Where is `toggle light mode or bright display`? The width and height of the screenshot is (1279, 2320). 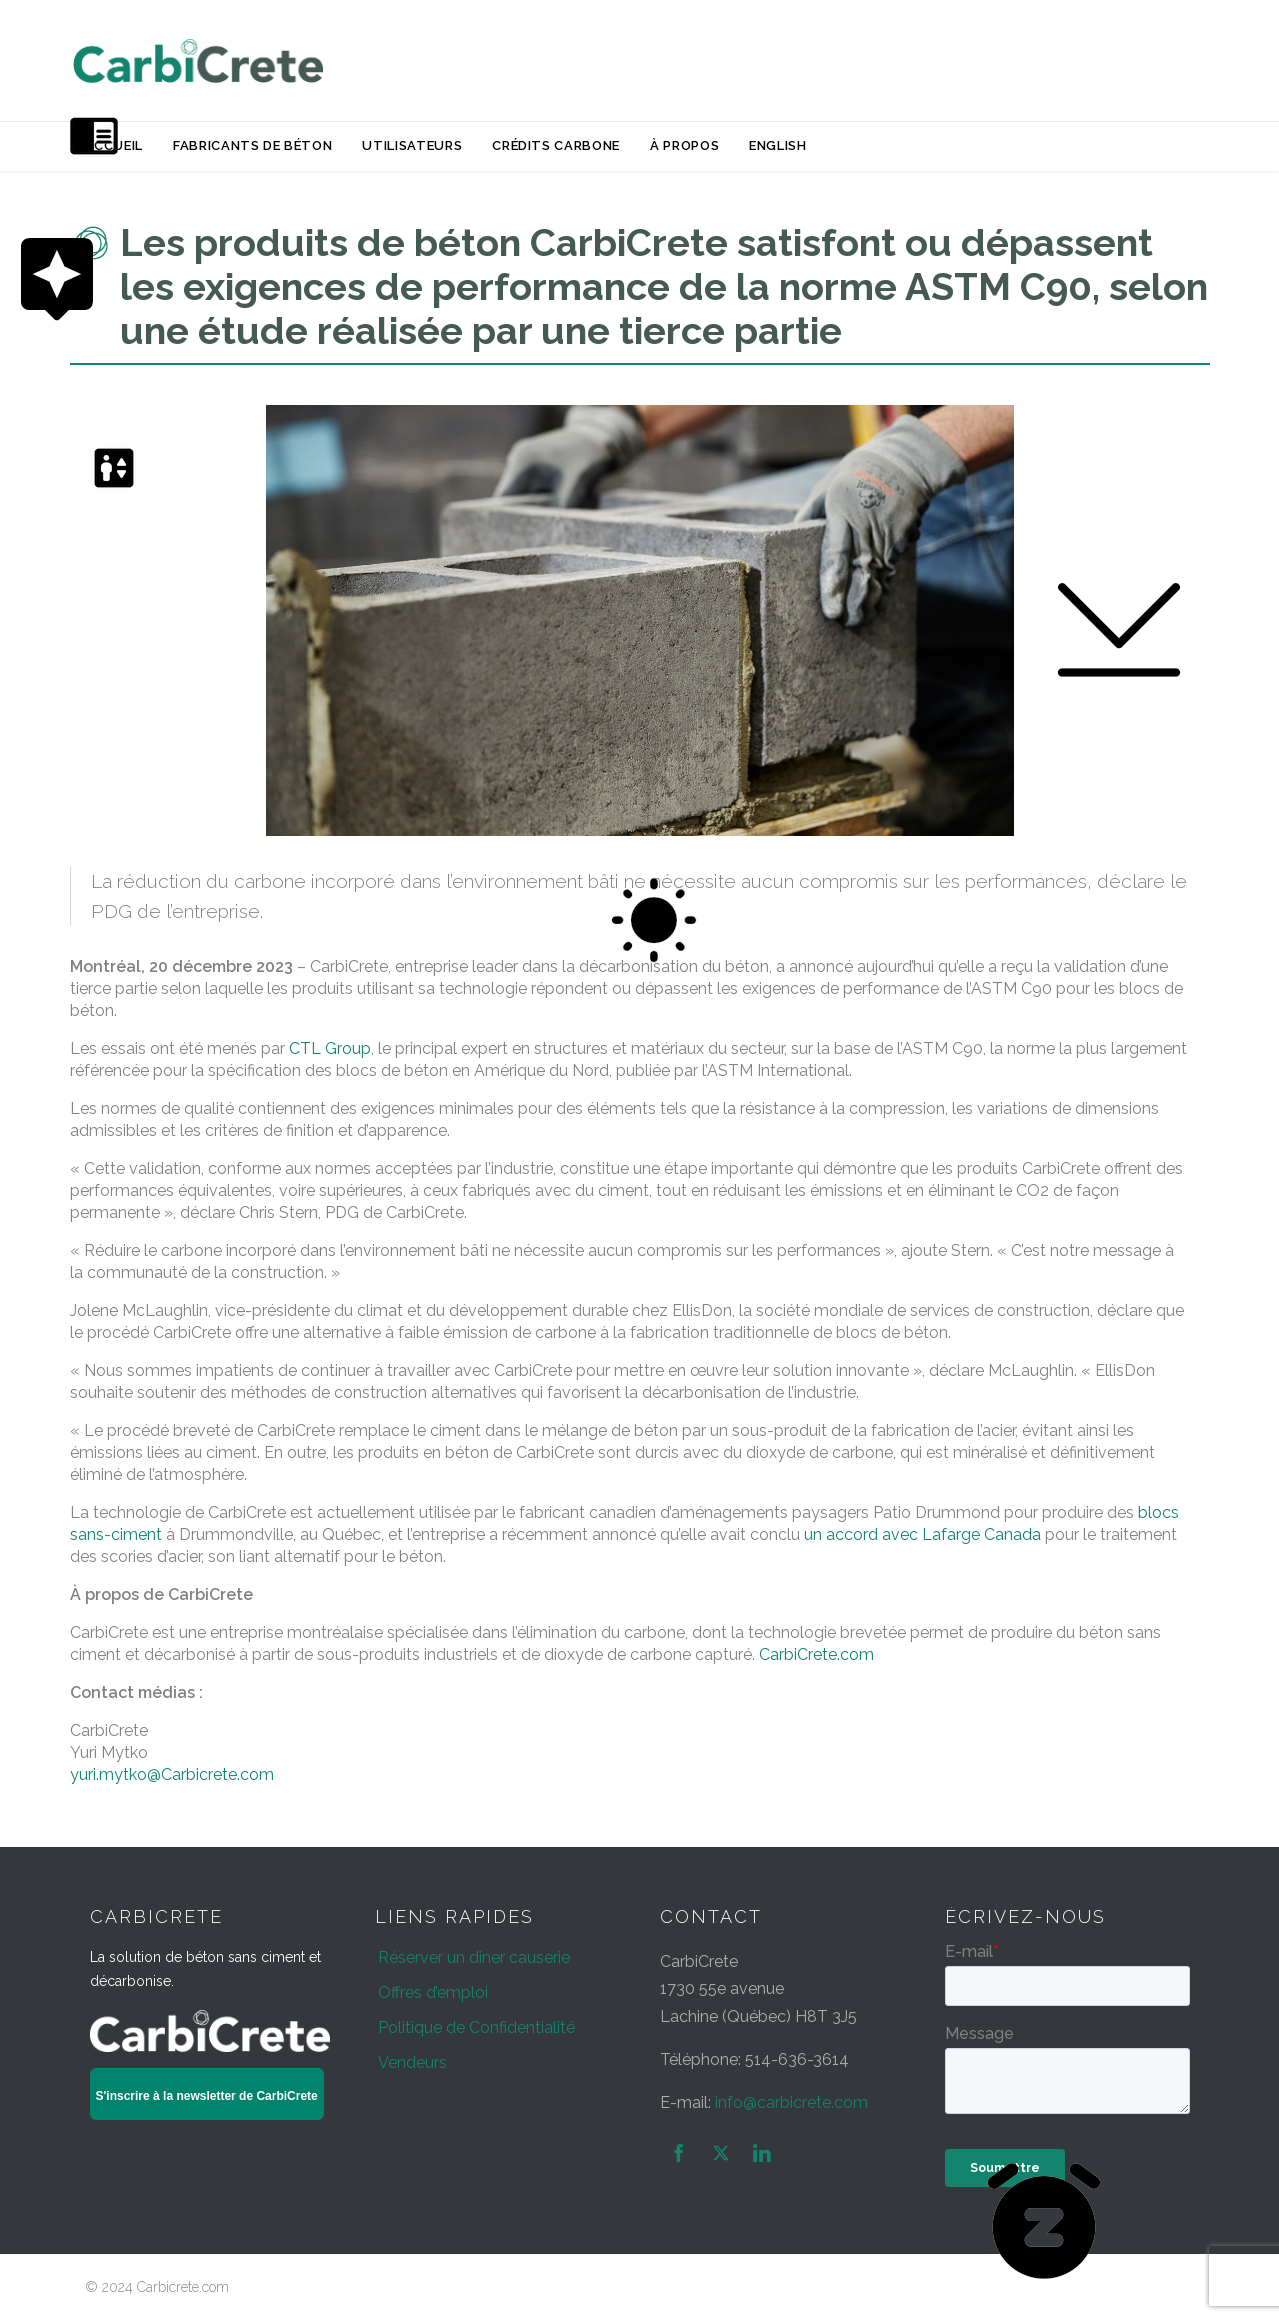
toggle light mode or bright display is located at coordinates (654, 922).